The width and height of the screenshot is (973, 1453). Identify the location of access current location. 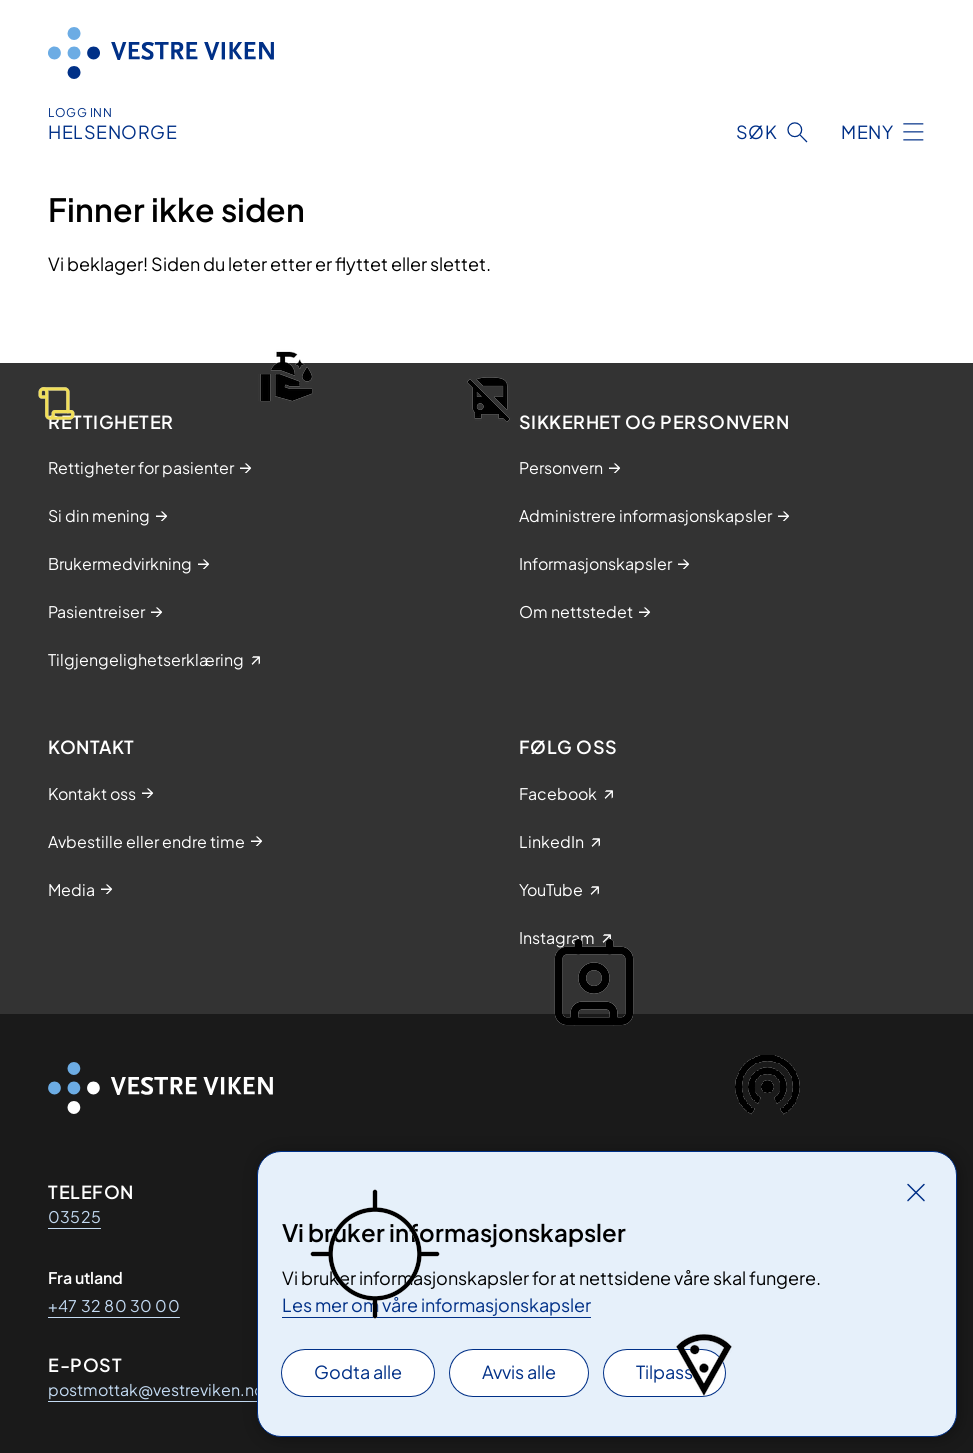
(375, 1254).